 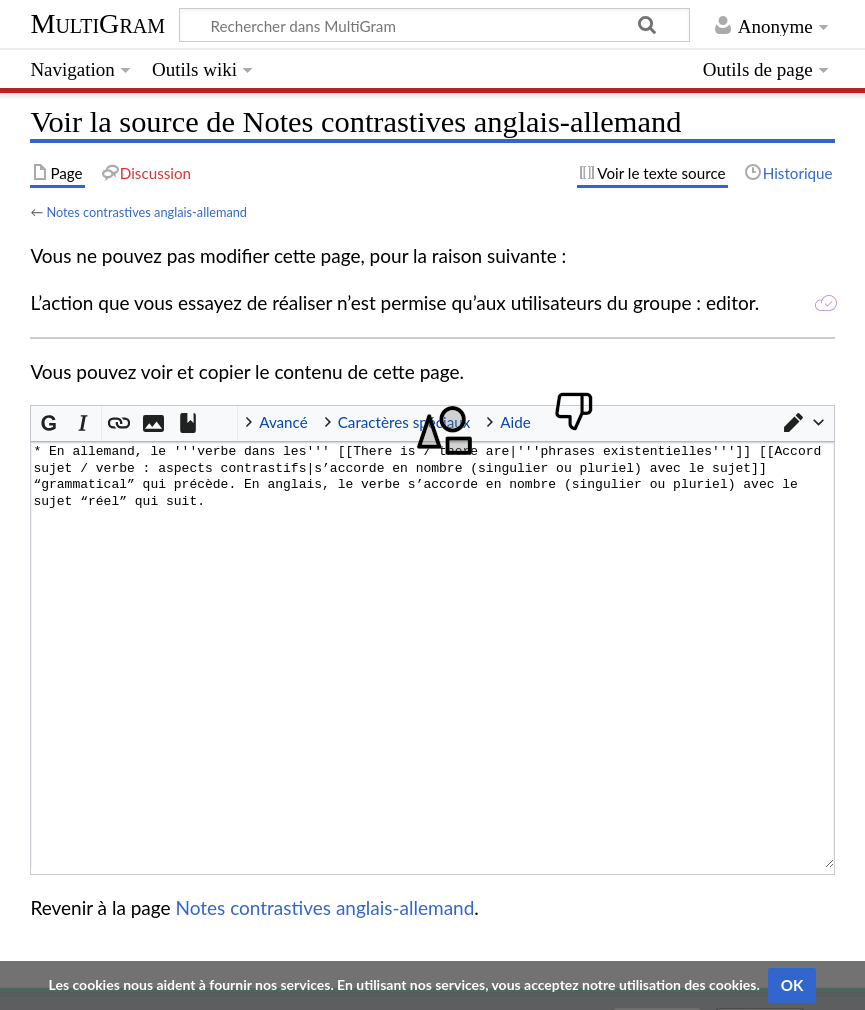 I want to click on access shape tools or drawing elements, so click(x=445, y=432).